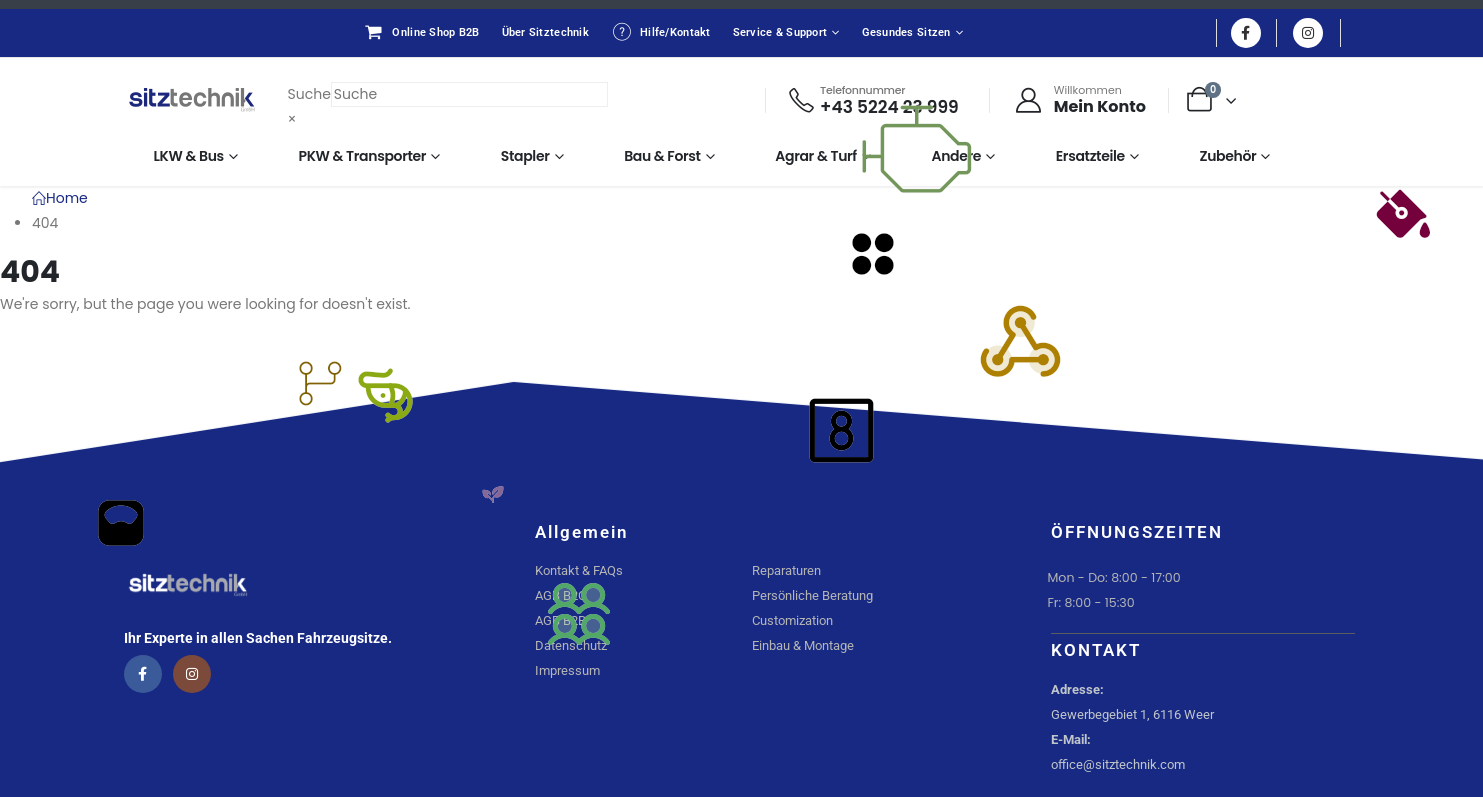 The image size is (1483, 797). Describe the element at coordinates (915, 151) in the screenshot. I see `view engine status or diagnostics` at that location.